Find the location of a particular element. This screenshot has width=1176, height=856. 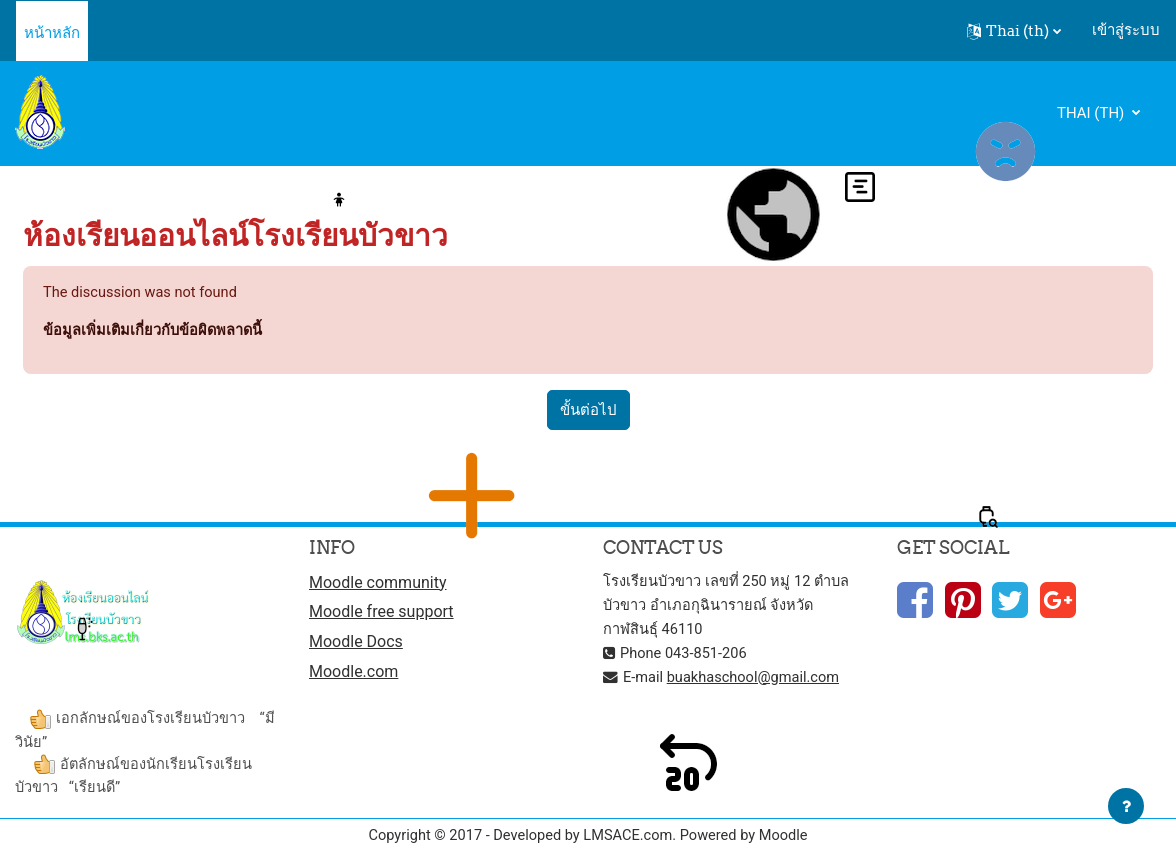

celebrate an achievement or milestone is located at coordinates (83, 629).